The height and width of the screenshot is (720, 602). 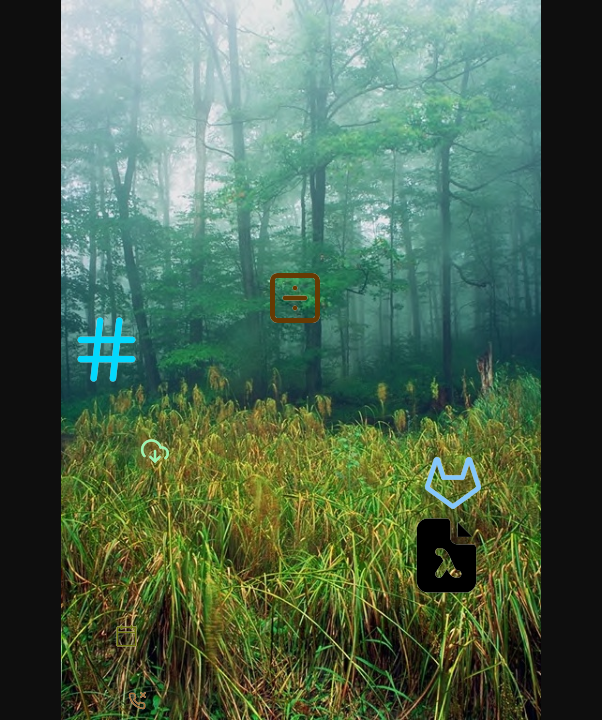 What do you see at coordinates (137, 701) in the screenshot?
I see `indicates a missed phone call` at bounding box center [137, 701].